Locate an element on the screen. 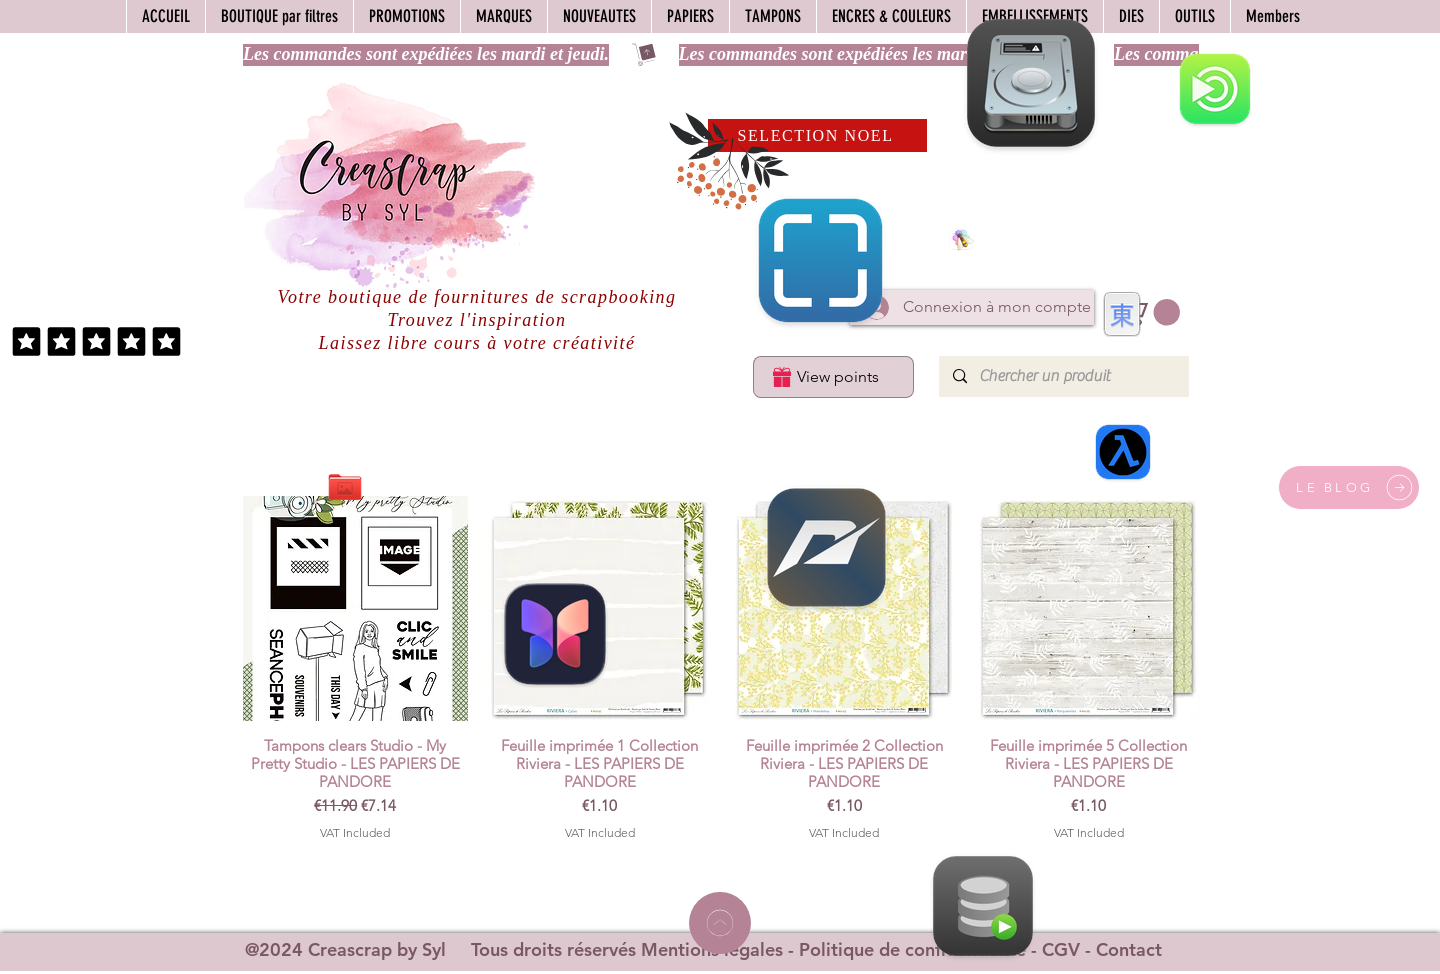 The height and width of the screenshot is (974, 1440). configure hot corners settings is located at coordinates (820, 260).